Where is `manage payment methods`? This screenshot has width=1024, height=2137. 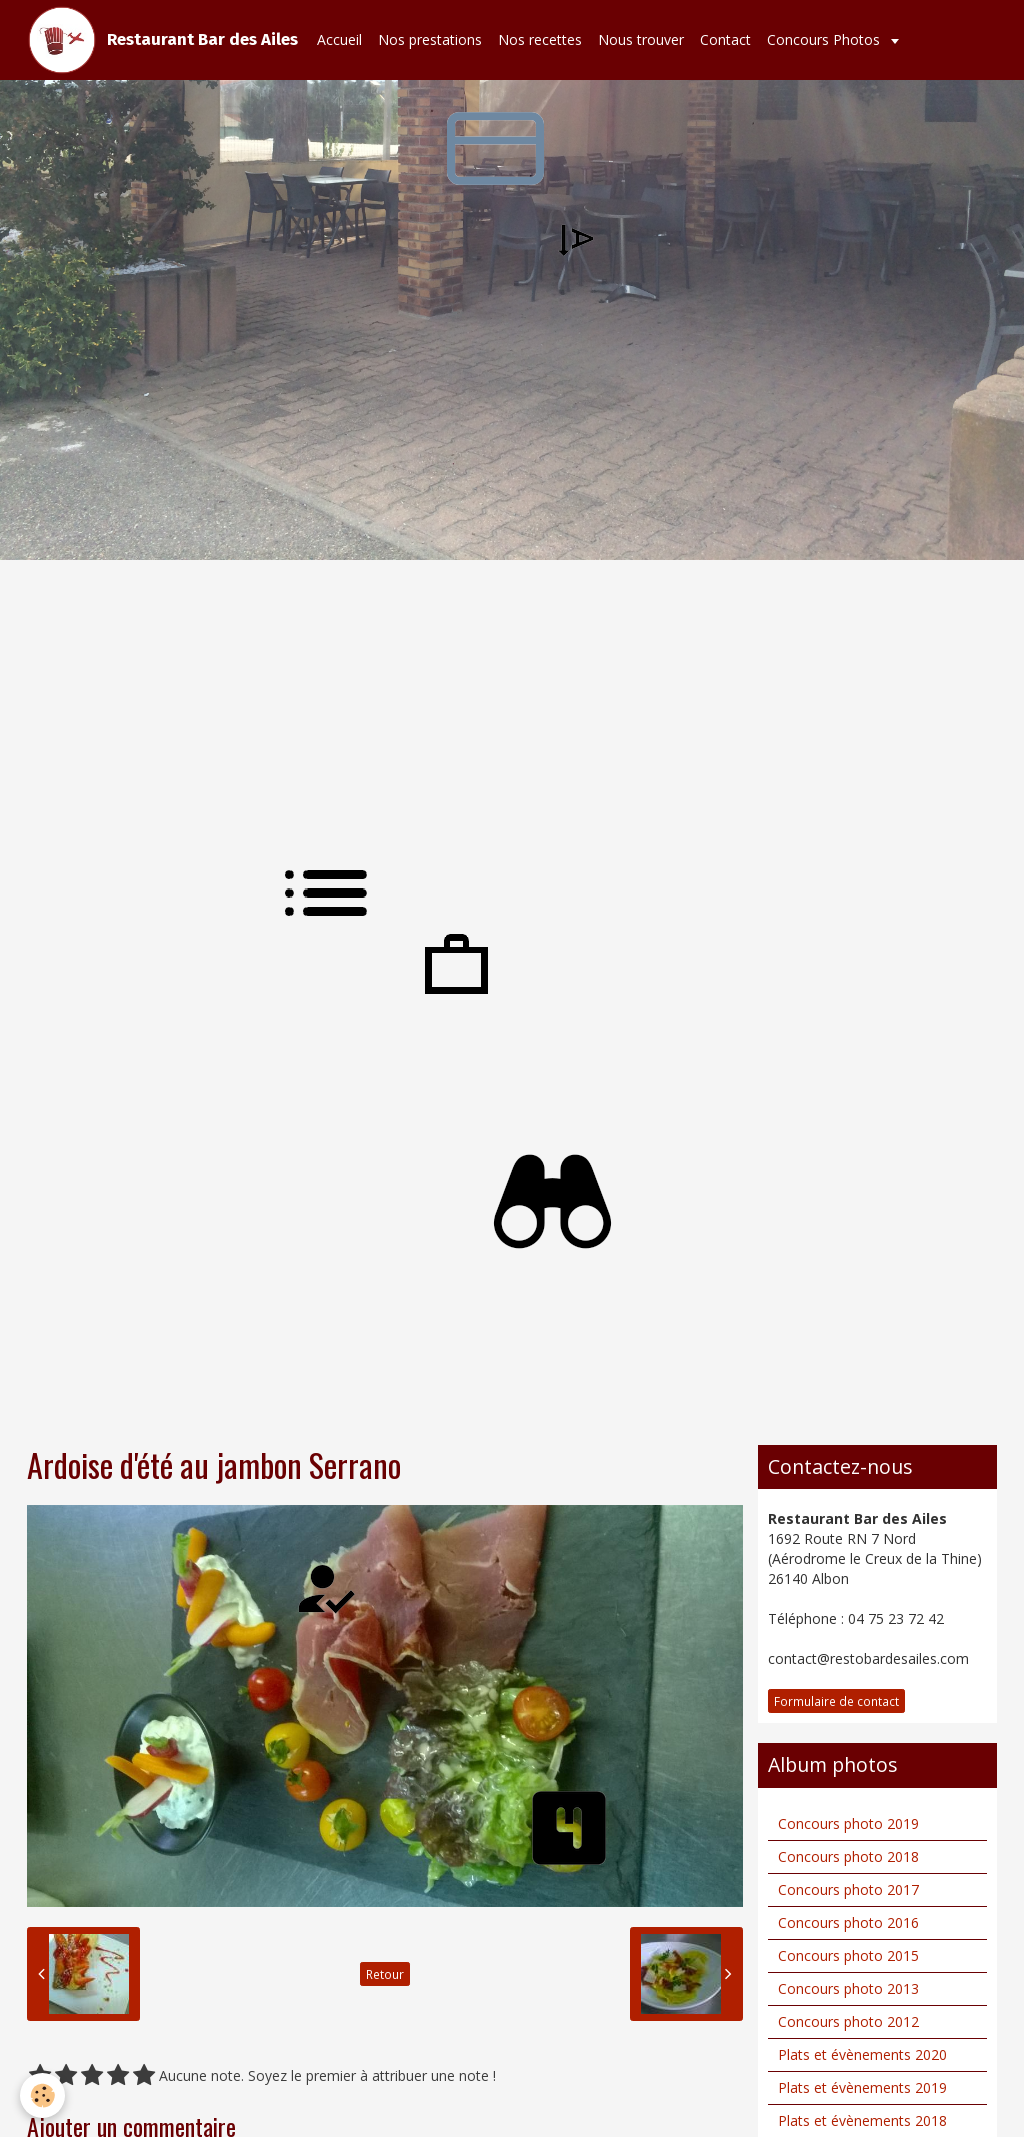
manage payment methods is located at coordinates (495, 148).